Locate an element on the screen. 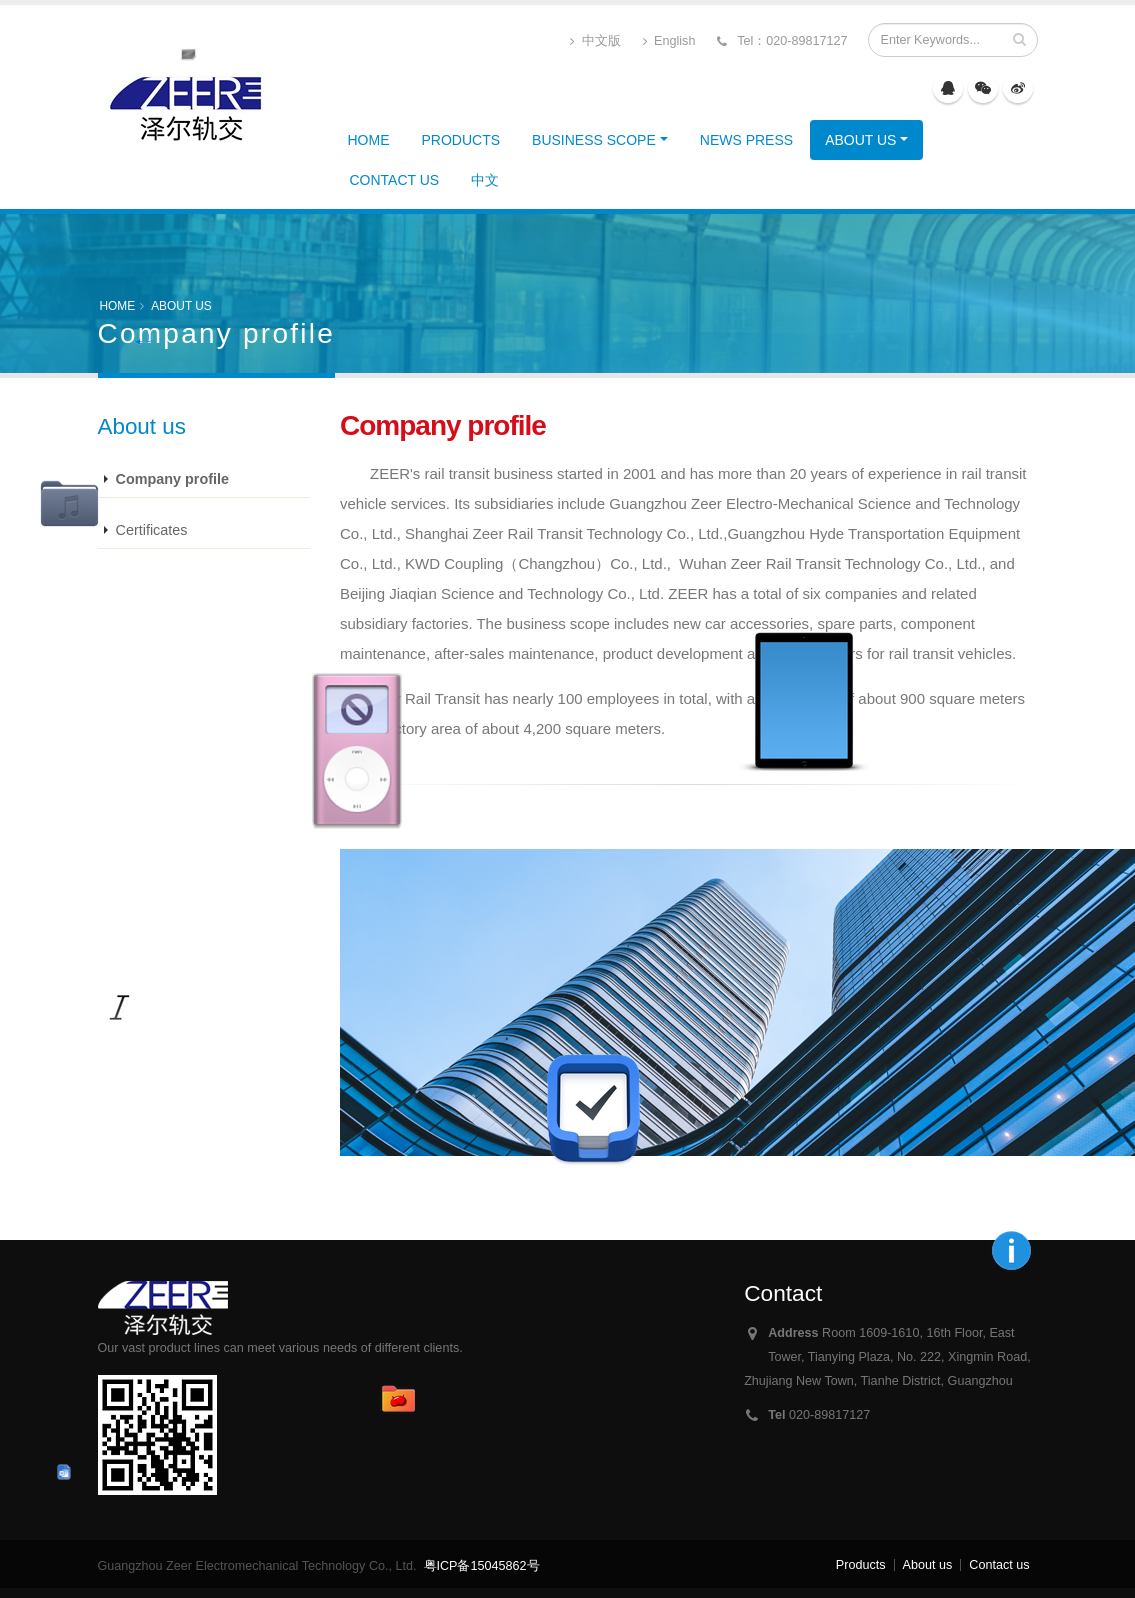  a Microsoft Word document file is located at coordinates (64, 1472).